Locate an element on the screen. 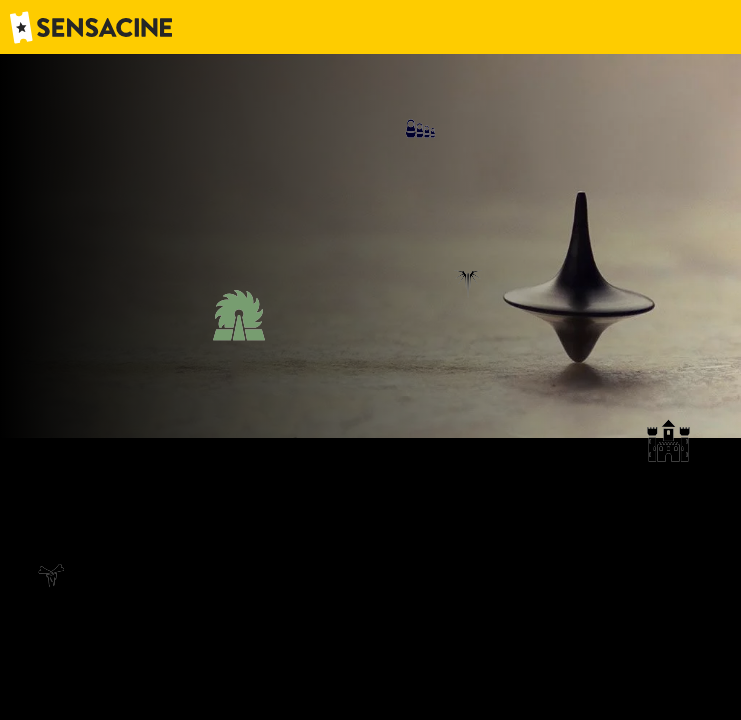 This screenshot has width=741, height=720. activate a life-drain or vampiric ability is located at coordinates (51, 575).